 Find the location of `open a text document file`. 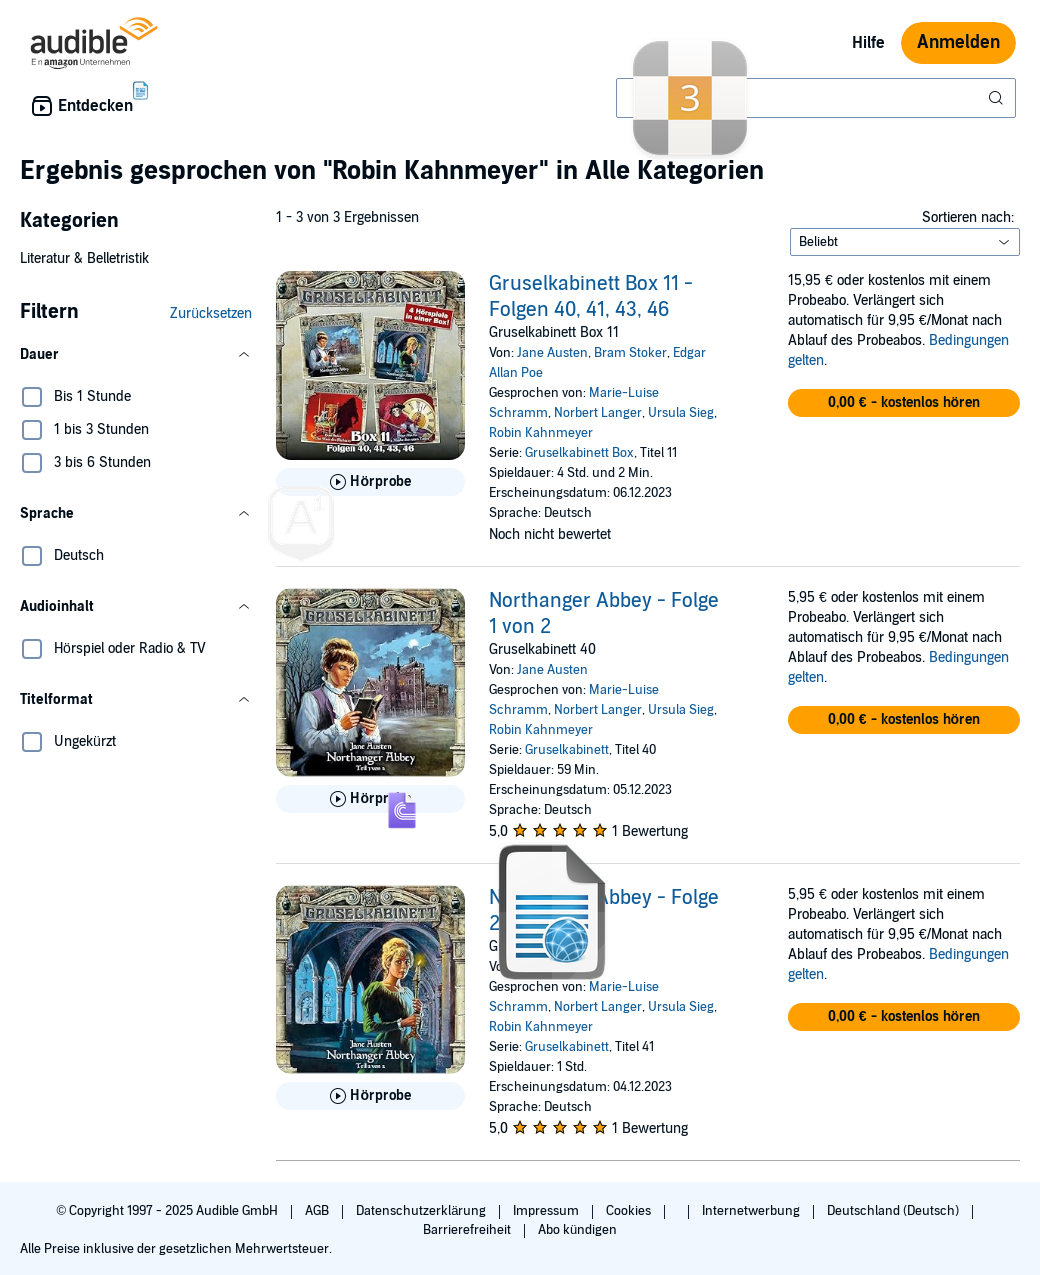

open a text document file is located at coordinates (140, 90).